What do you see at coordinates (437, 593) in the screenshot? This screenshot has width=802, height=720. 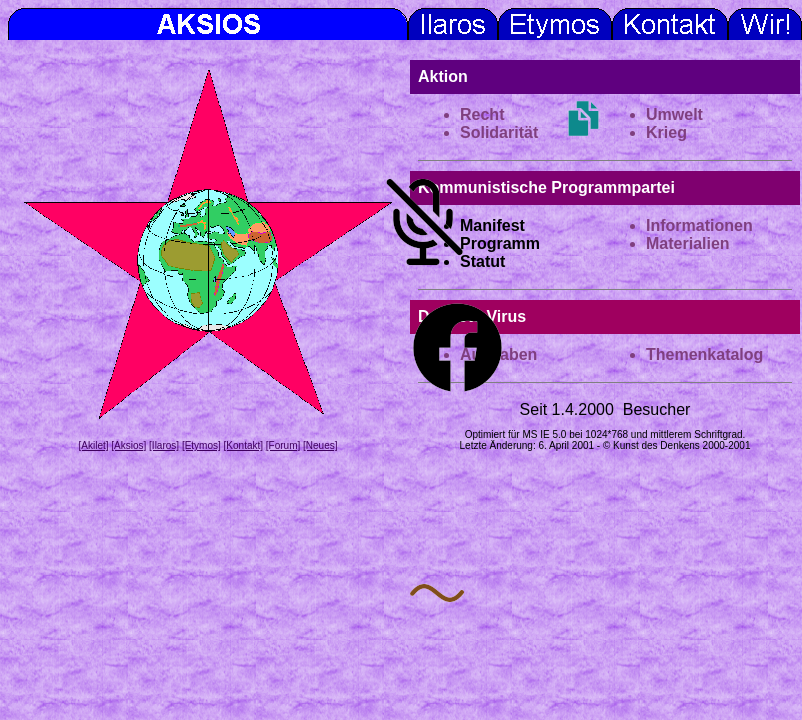 I see `indicates approximate or similar value` at bounding box center [437, 593].